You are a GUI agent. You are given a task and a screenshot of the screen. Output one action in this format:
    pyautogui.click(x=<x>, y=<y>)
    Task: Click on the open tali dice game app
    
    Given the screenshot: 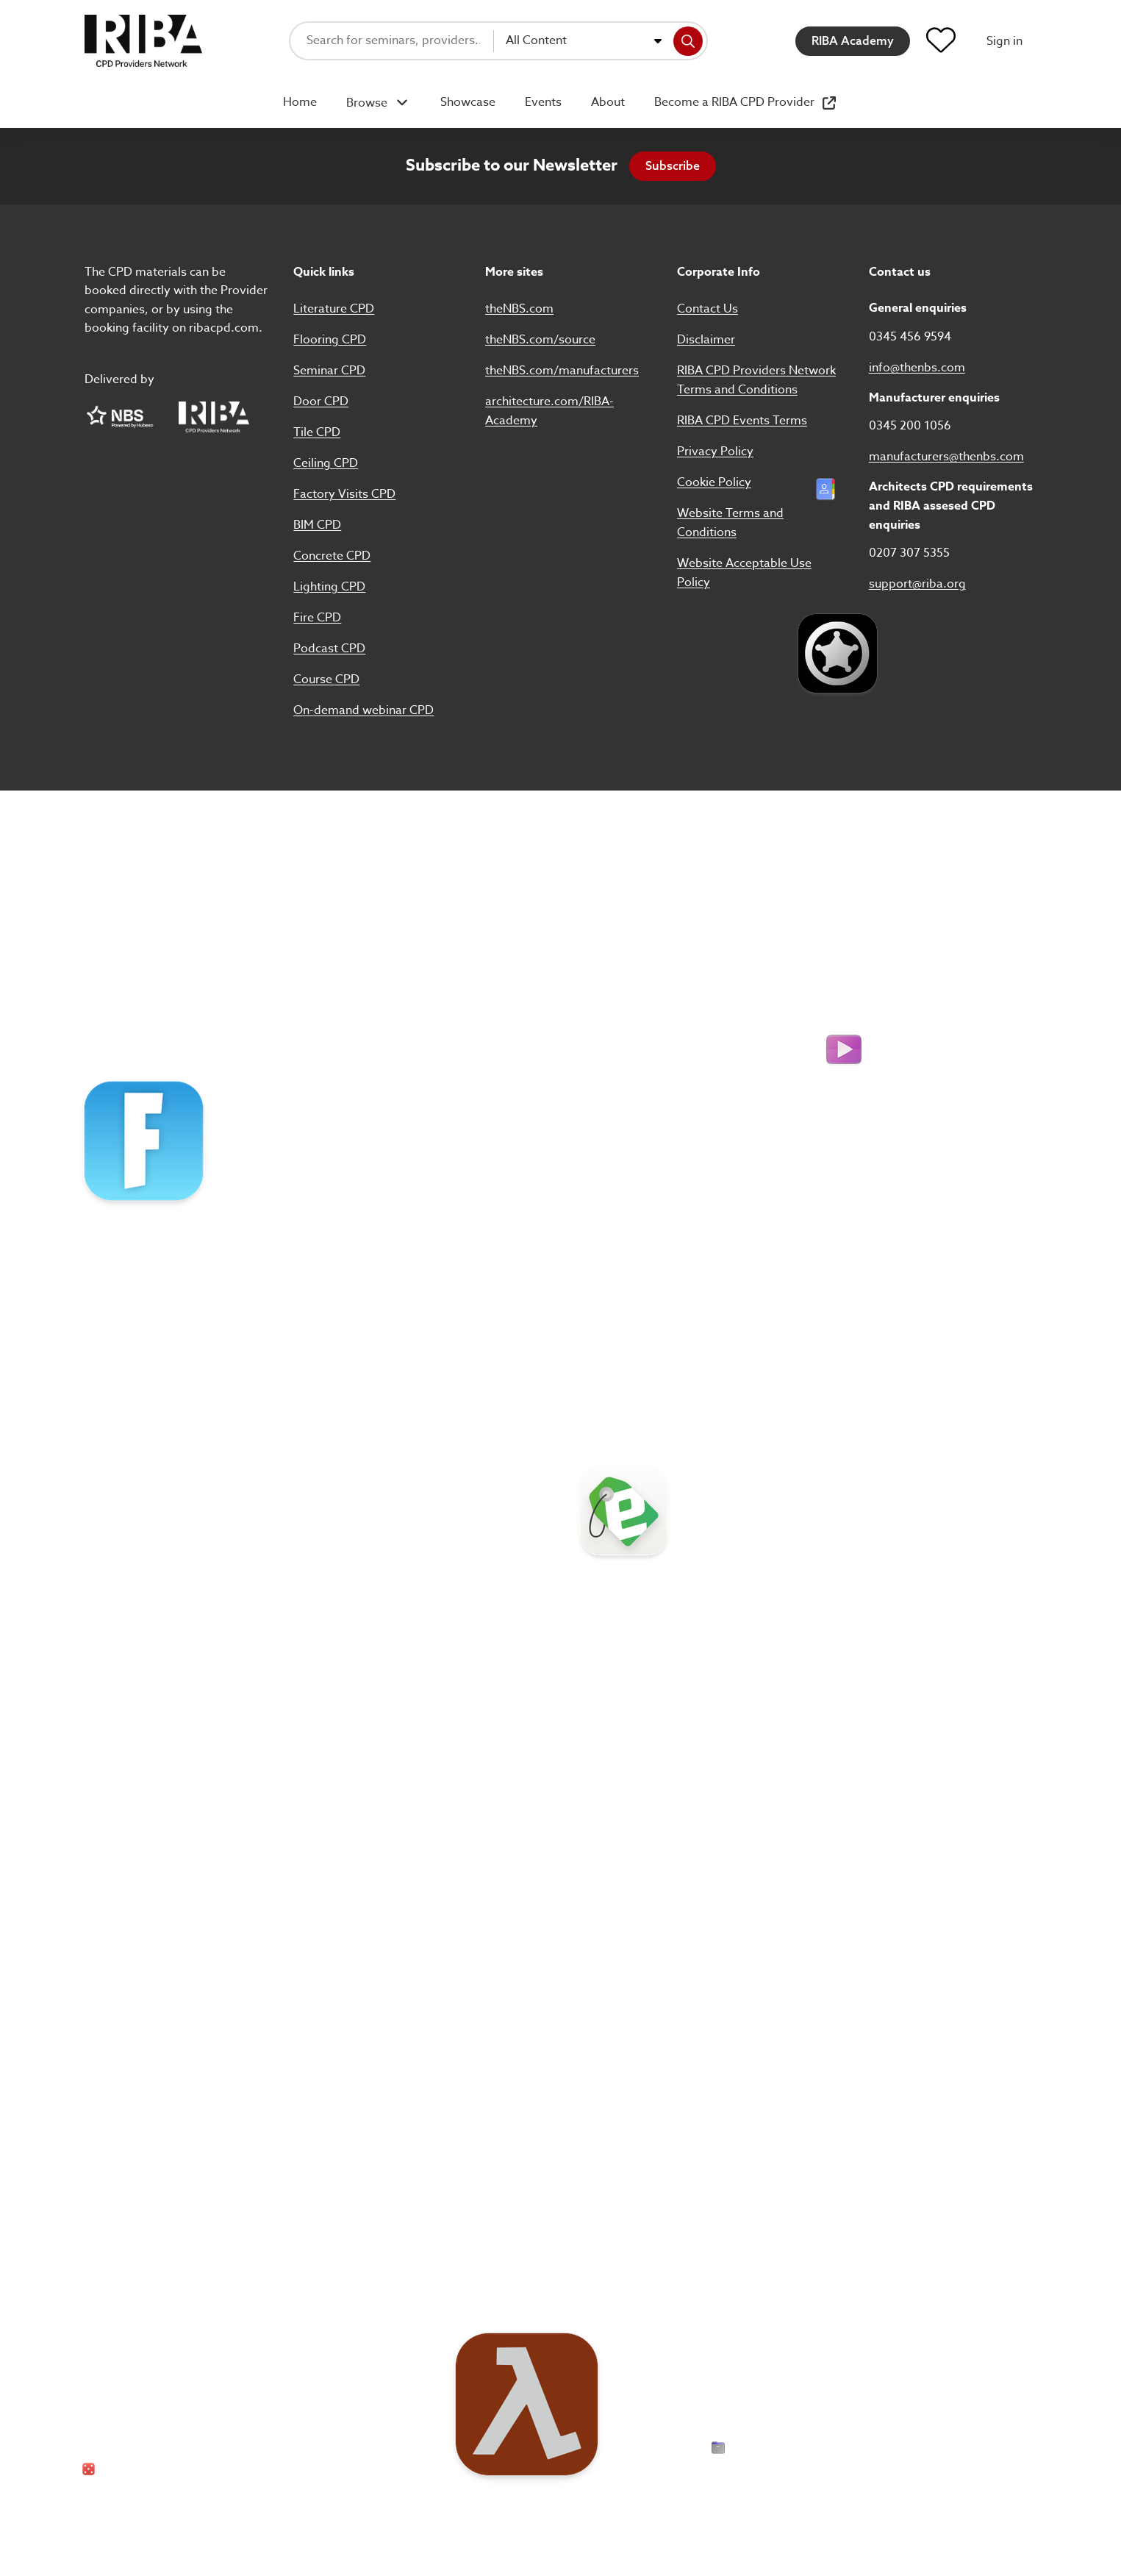 What is the action you would take?
    pyautogui.click(x=88, y=2469)
    